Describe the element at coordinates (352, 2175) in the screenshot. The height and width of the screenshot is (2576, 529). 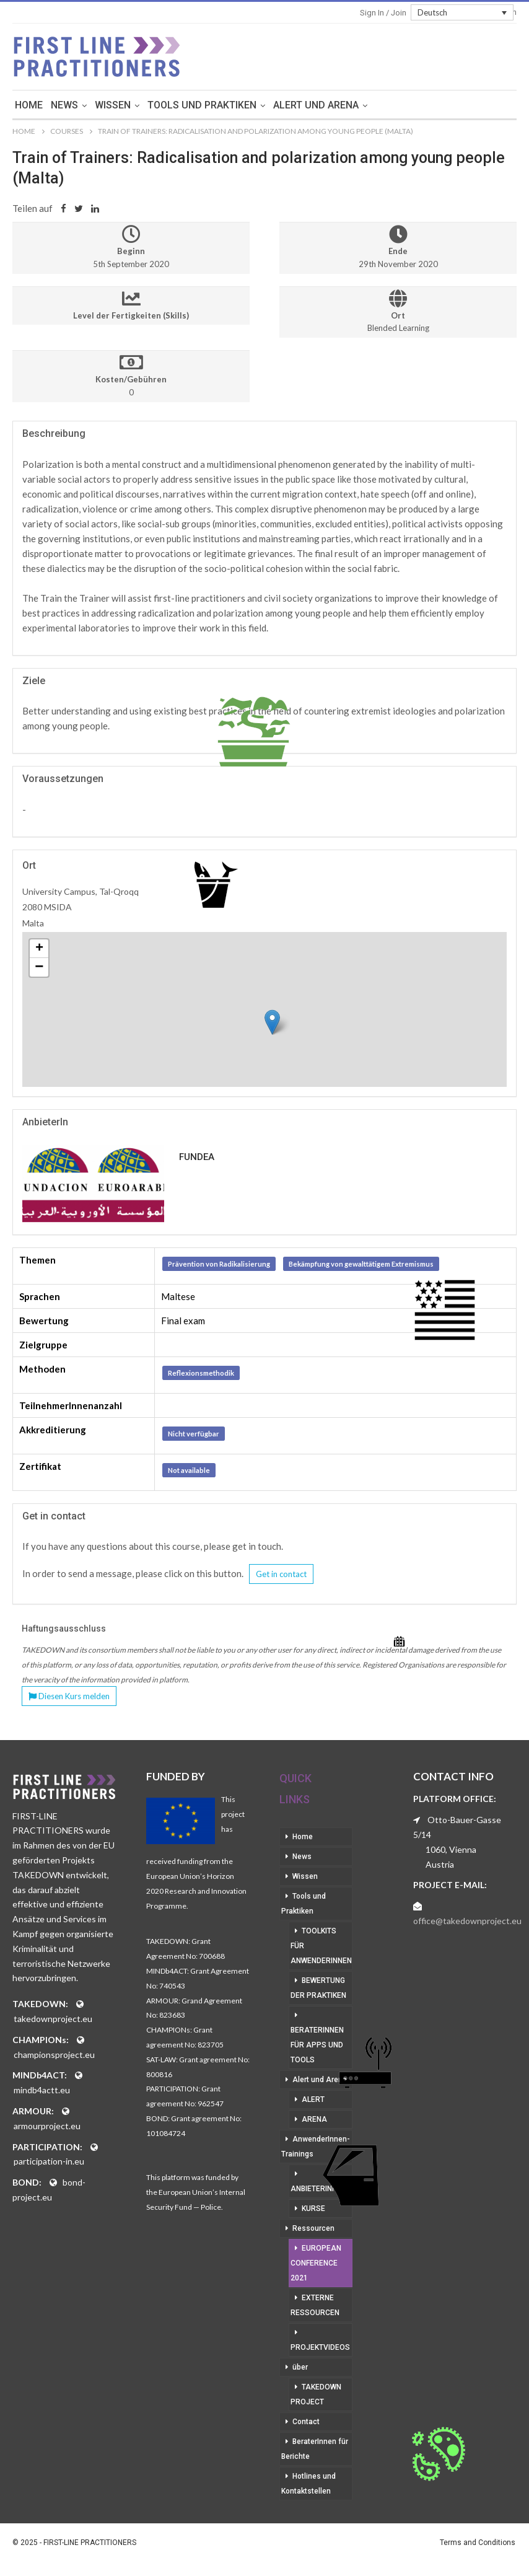
I see `access vehicle door controls` at that location.